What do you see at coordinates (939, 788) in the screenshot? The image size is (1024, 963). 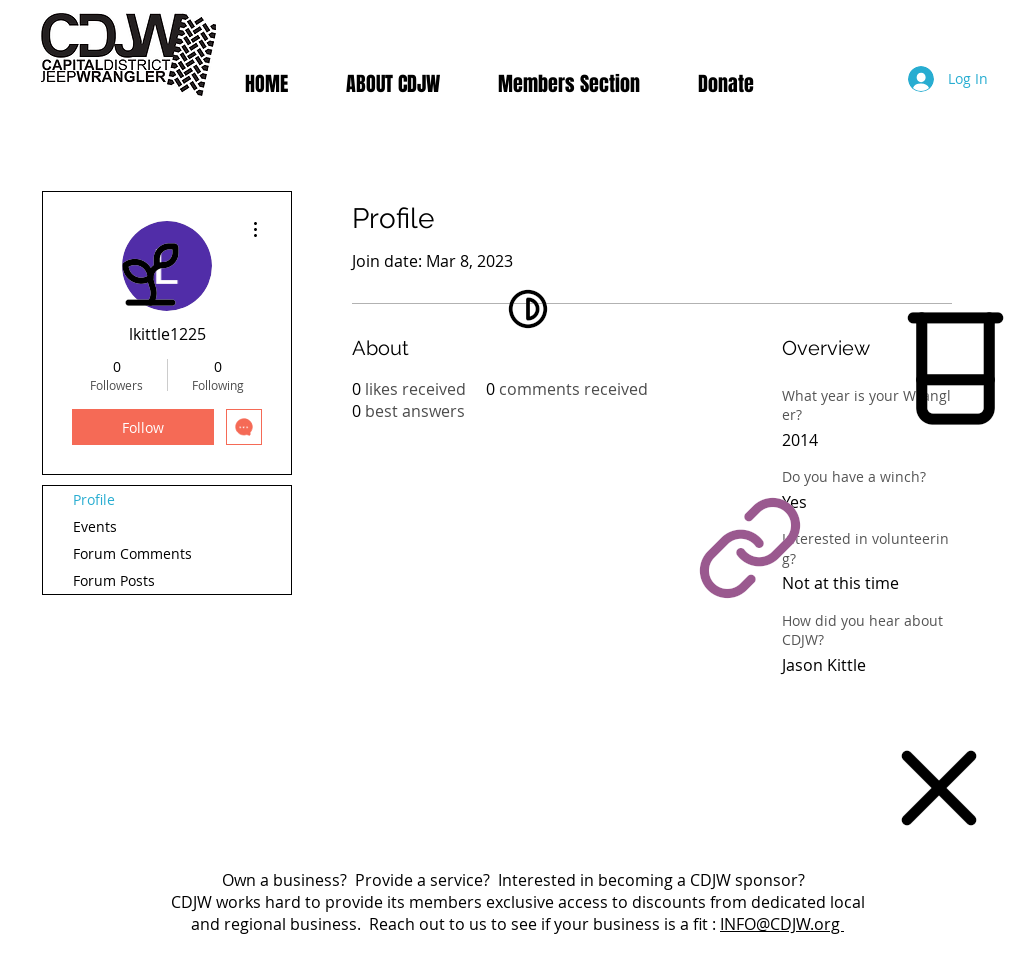 I see `close the current window or dialog` at bounding box center [939, 788].